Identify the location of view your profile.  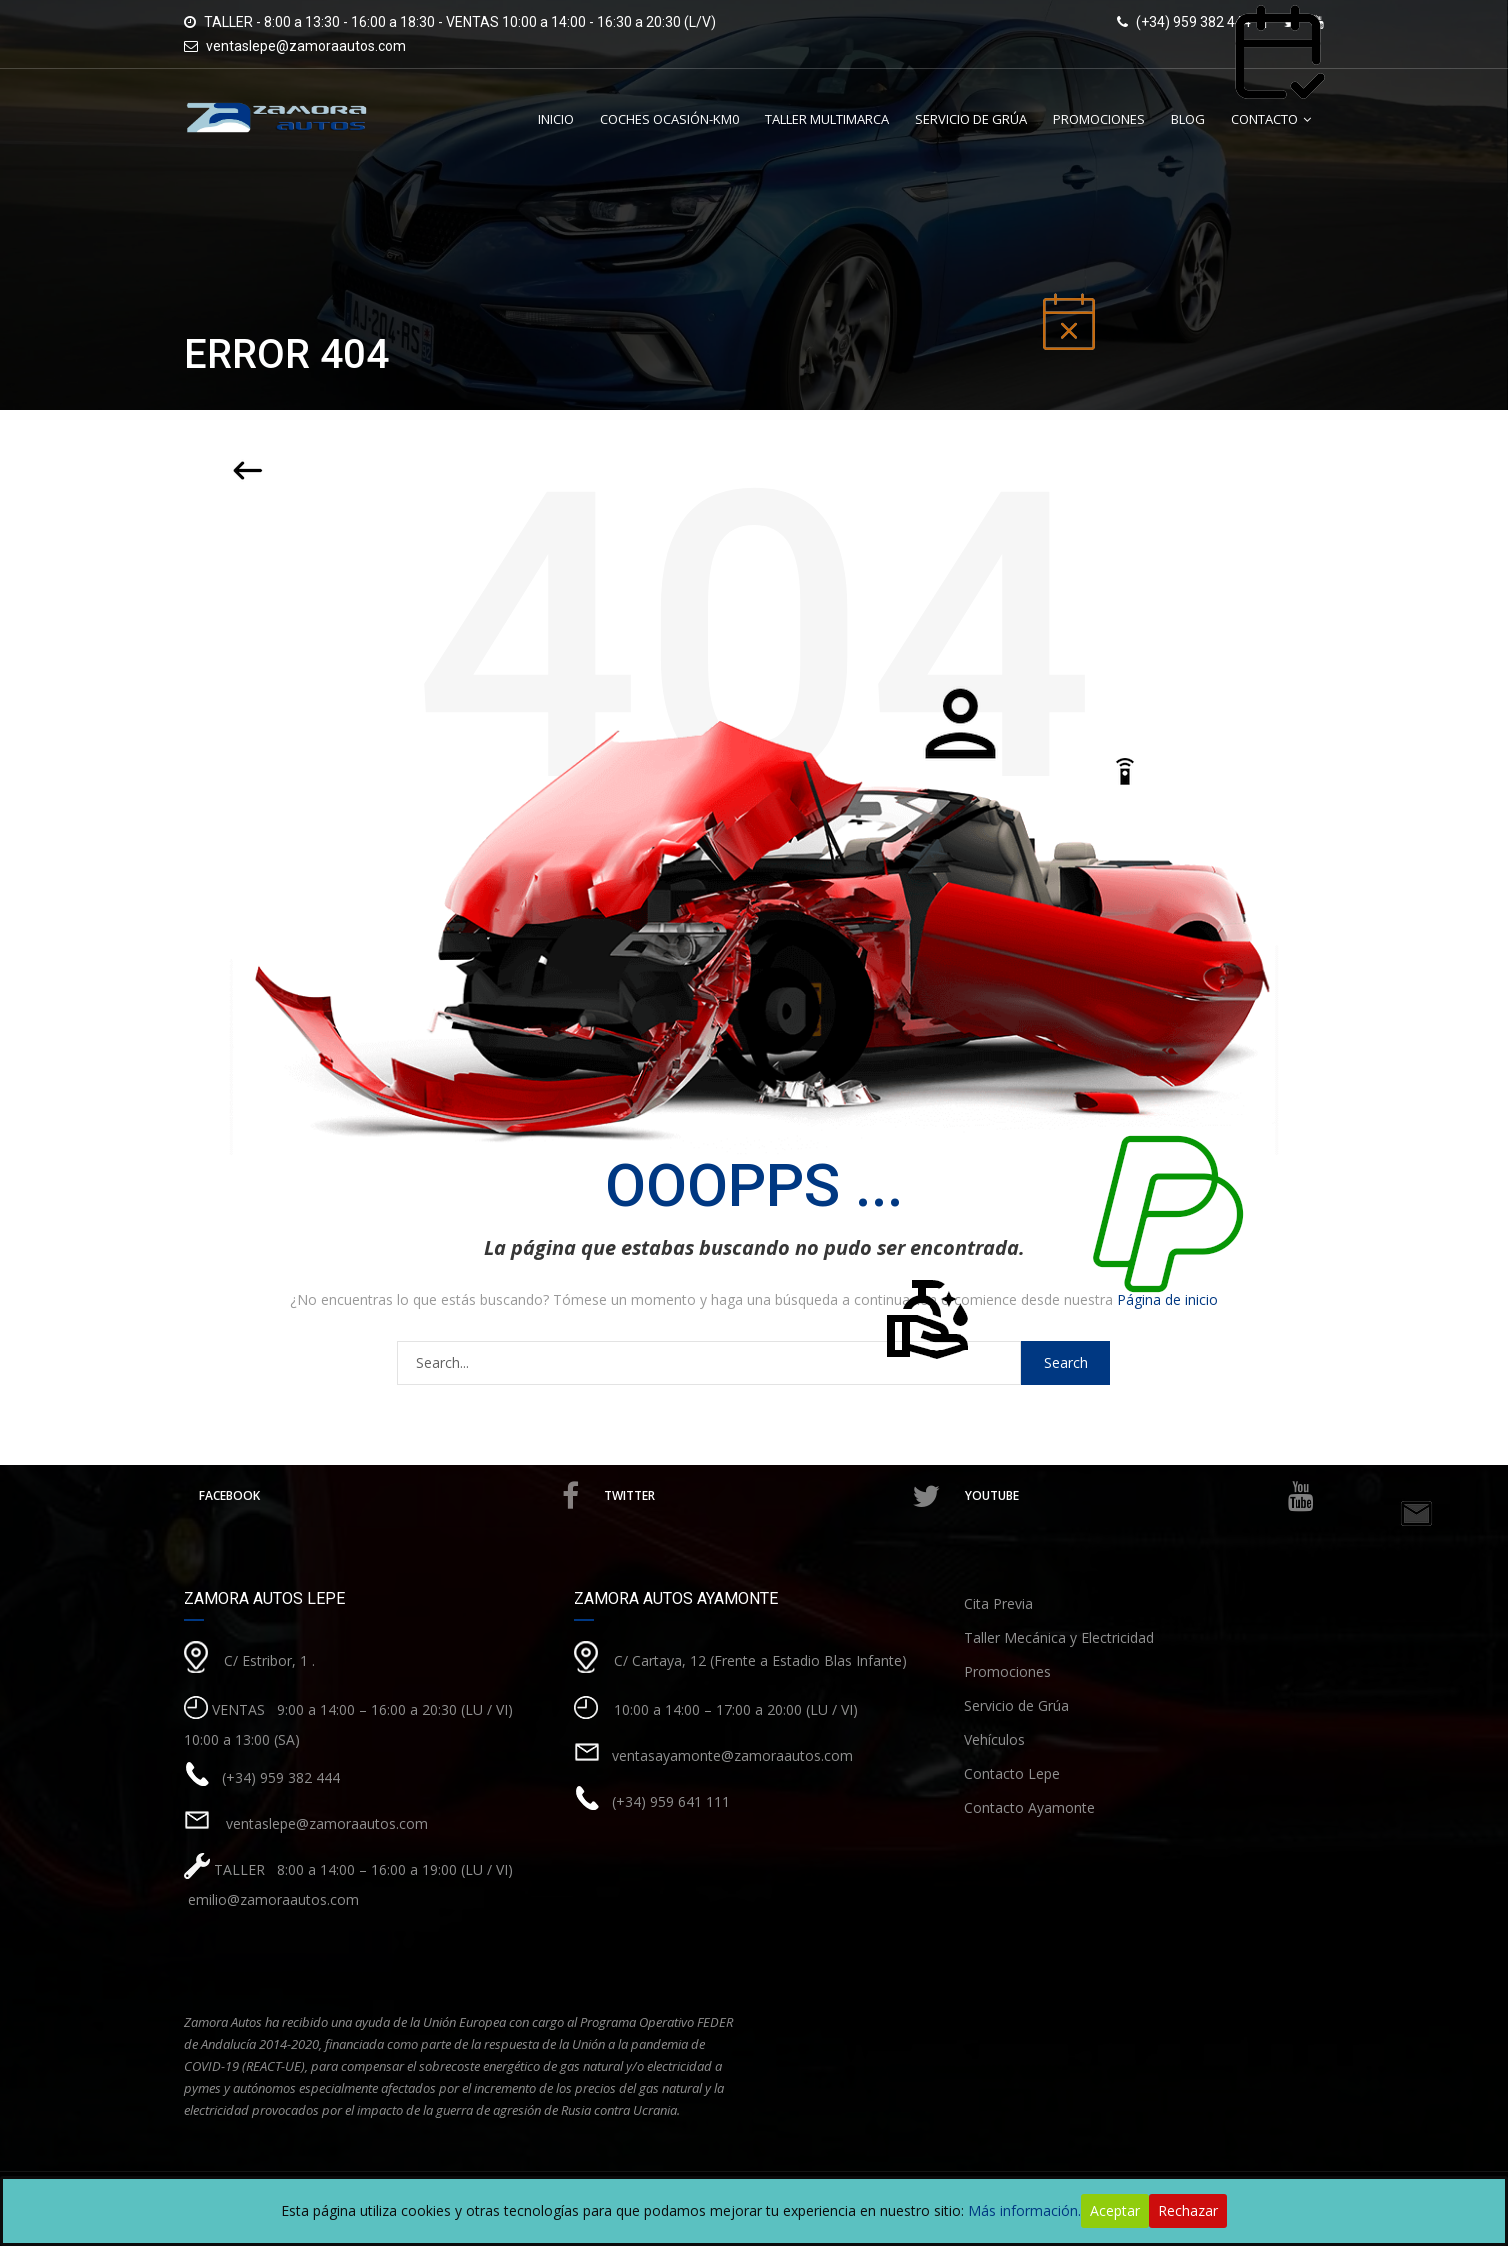
(960, 723).